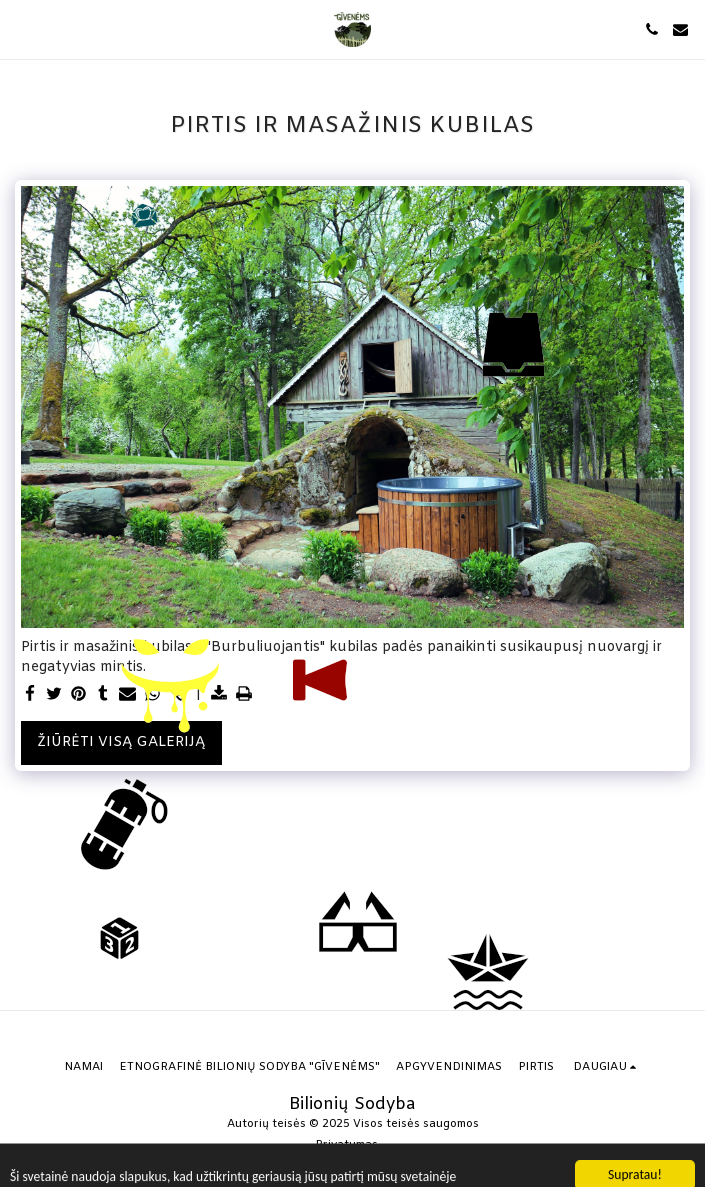  Describe the element at coordinates (358, 921) in the screenshot. I see `enable 3D viewing mode` at that location.